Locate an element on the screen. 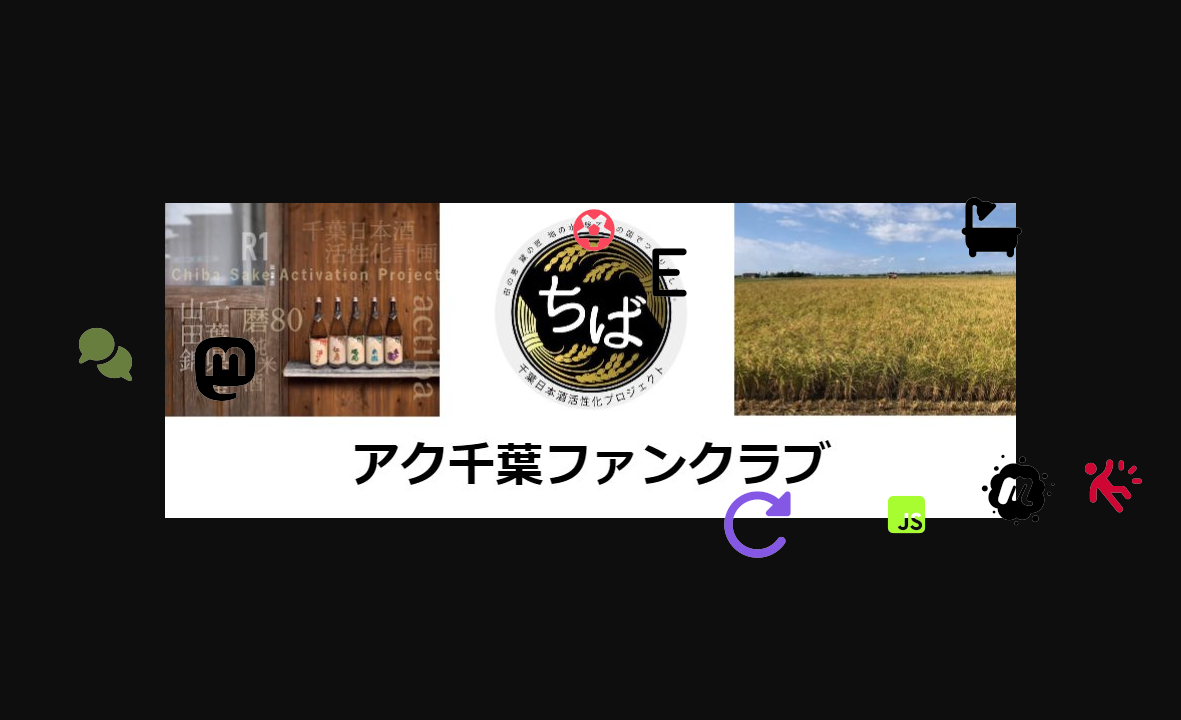 This screenshot has height=720, width=1181. open the Meetup app is located at coordinates (1017, 490).